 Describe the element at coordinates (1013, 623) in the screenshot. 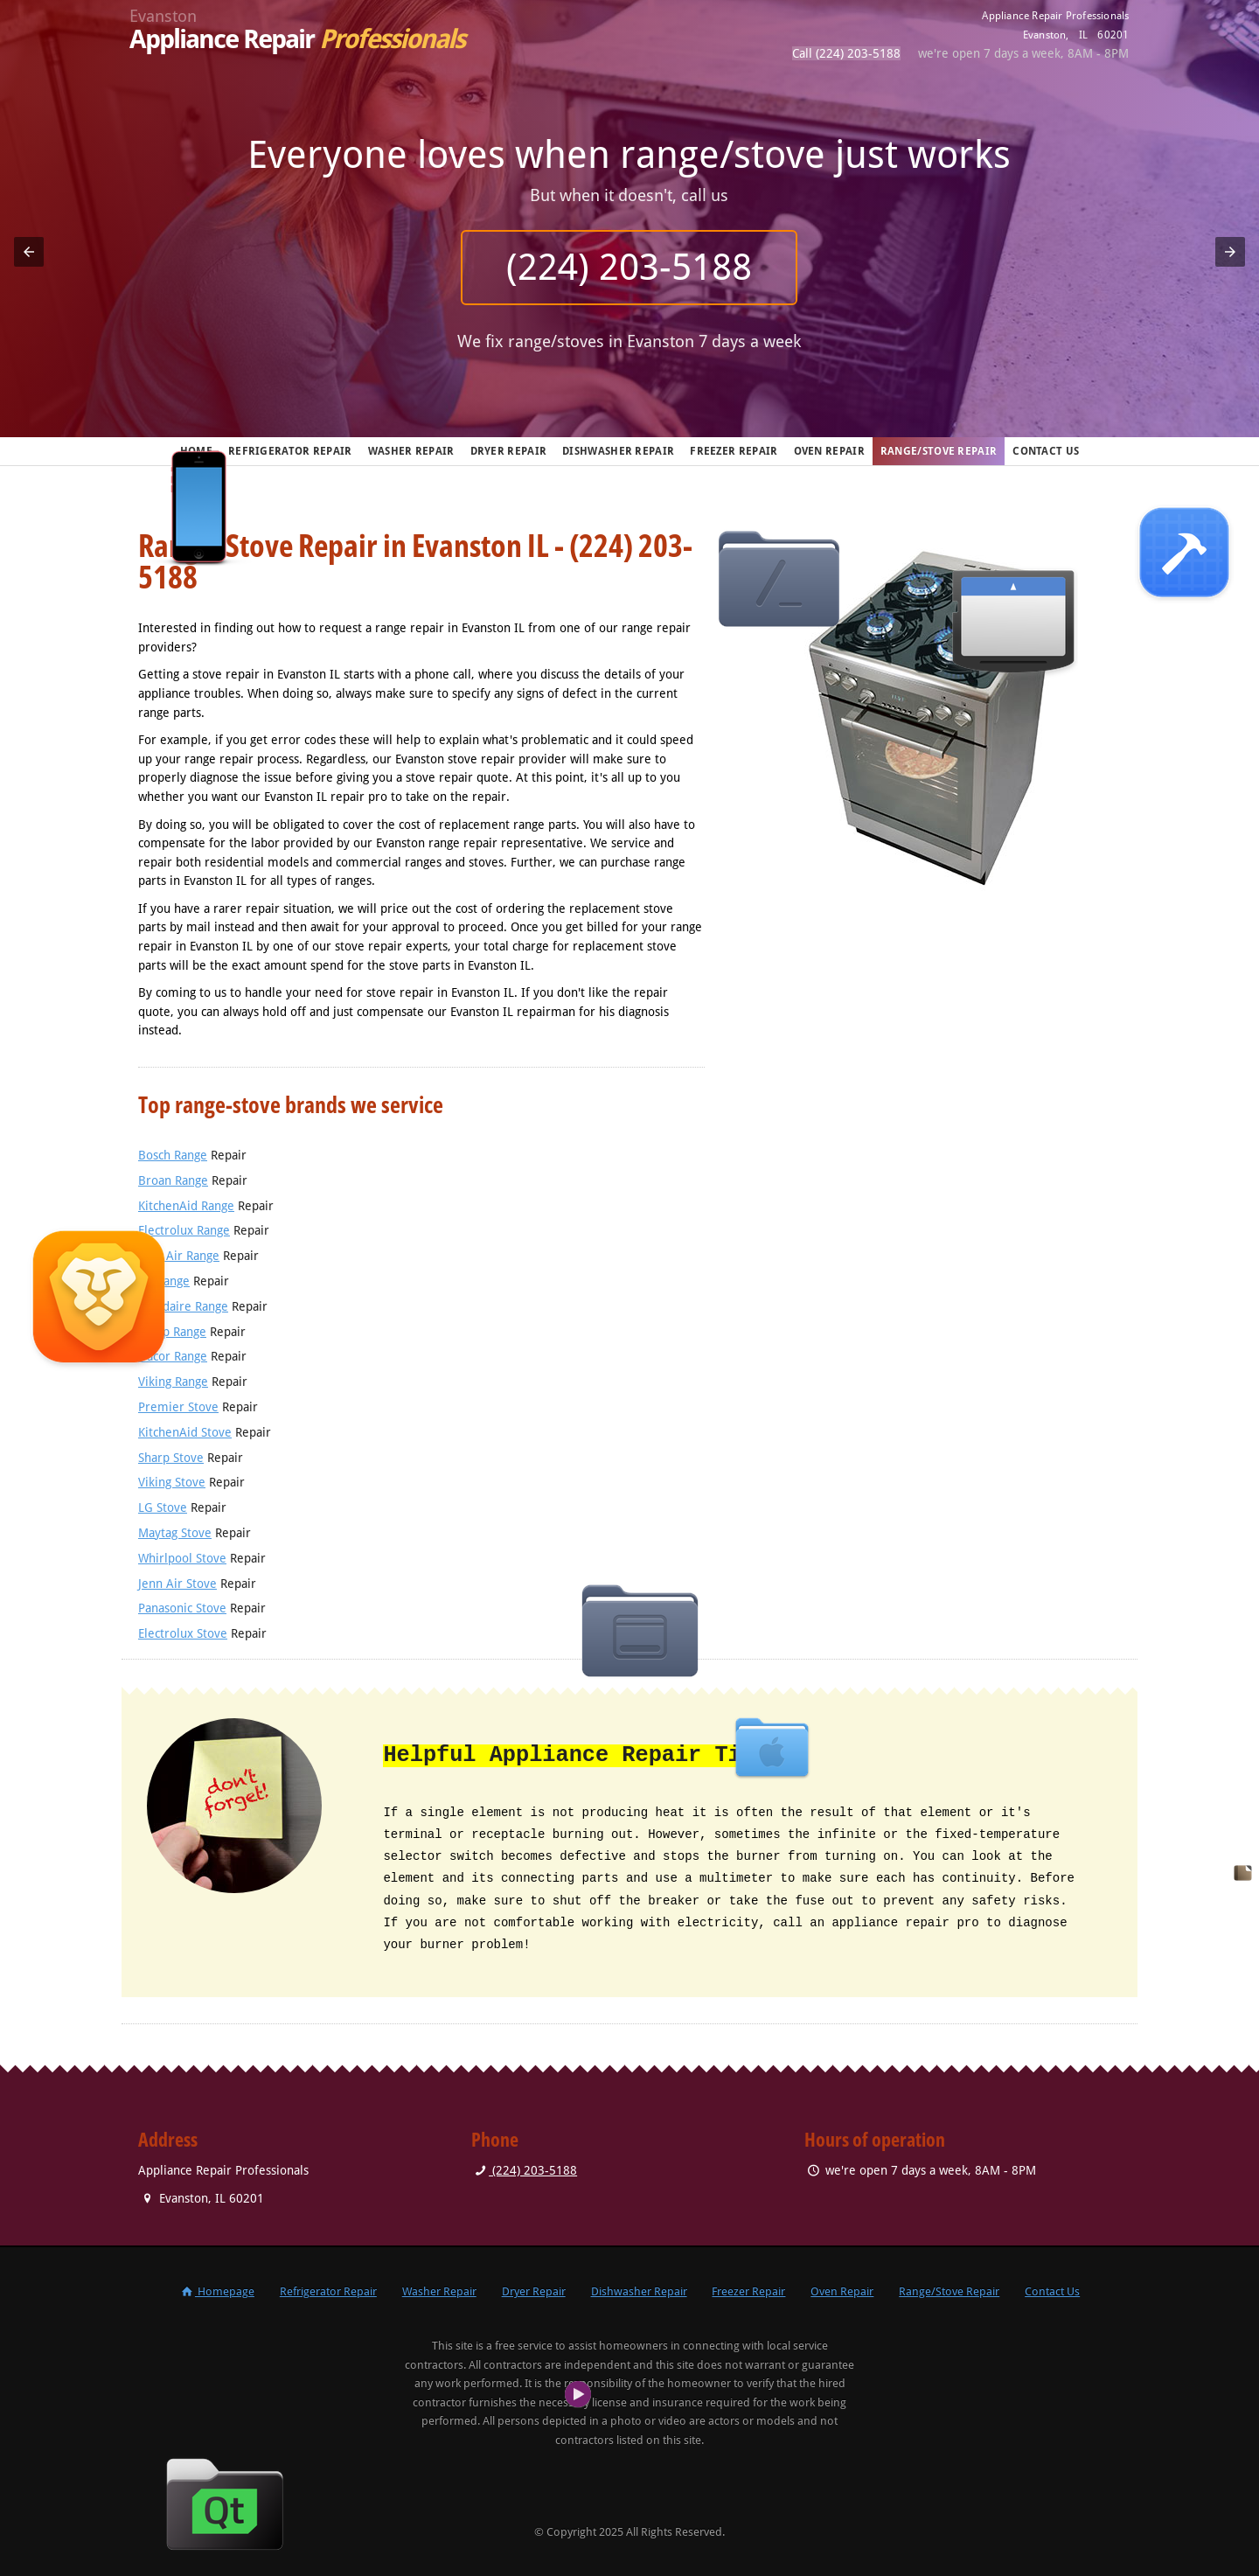

I see `compact flash memory card device` at that location.